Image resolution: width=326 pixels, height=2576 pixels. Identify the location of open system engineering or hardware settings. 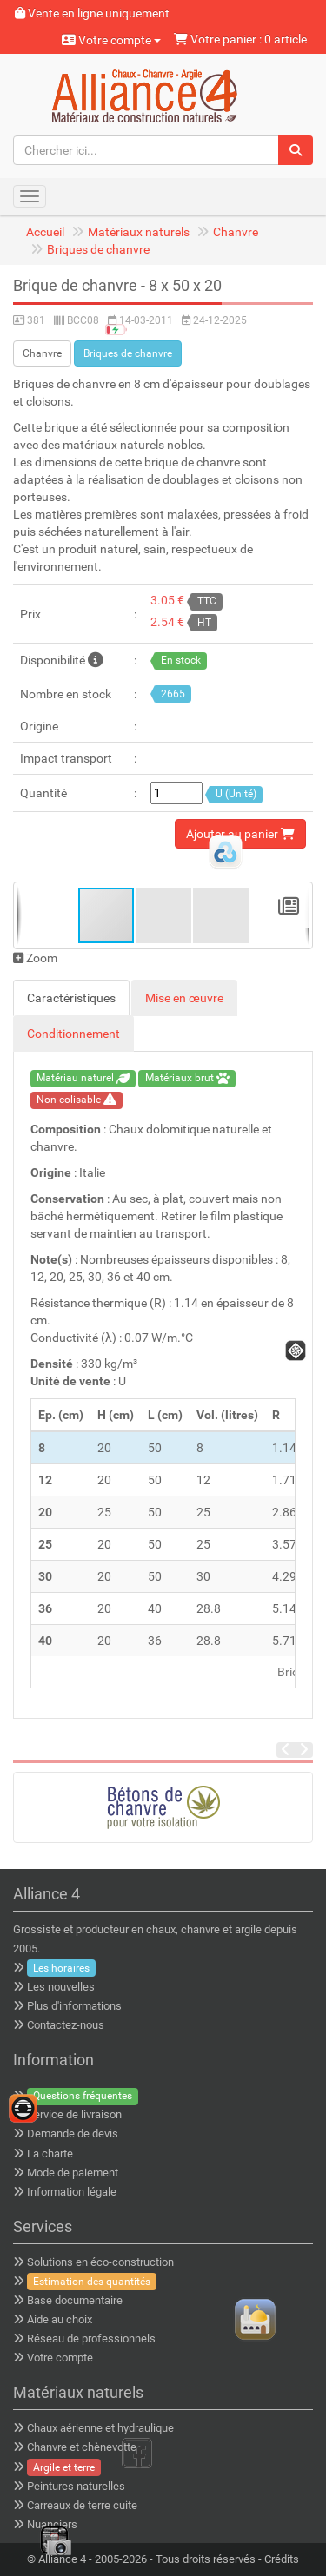
(296, 1351).